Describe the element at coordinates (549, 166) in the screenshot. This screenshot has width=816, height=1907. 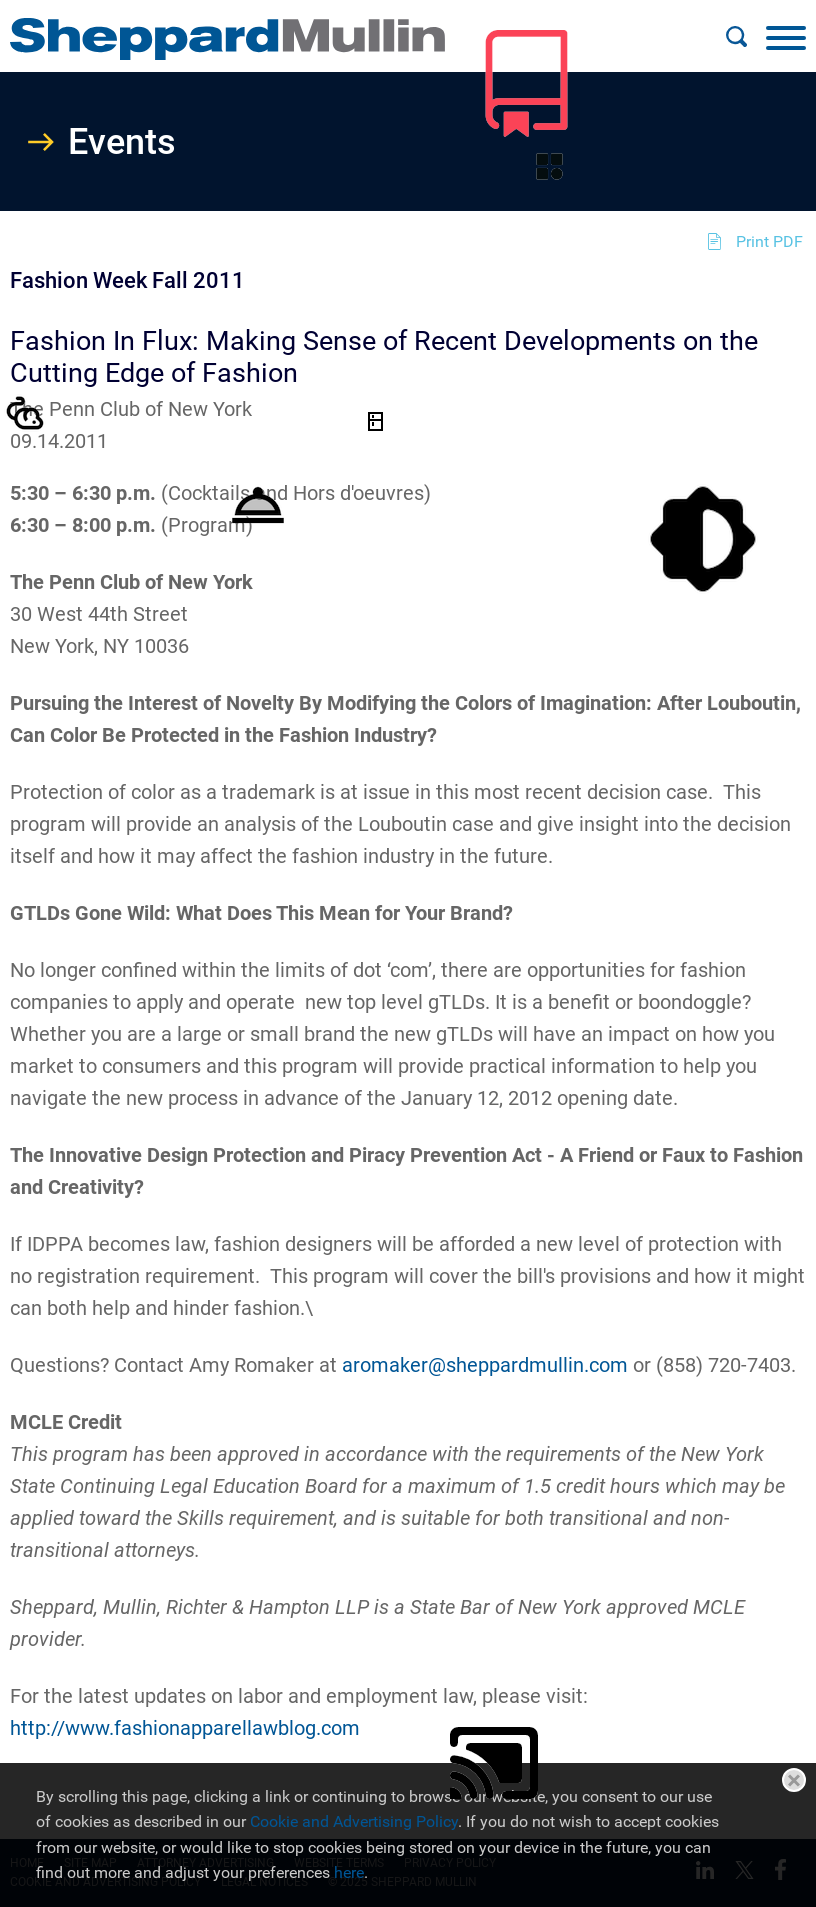
I see `browse categories or sections` at that location.